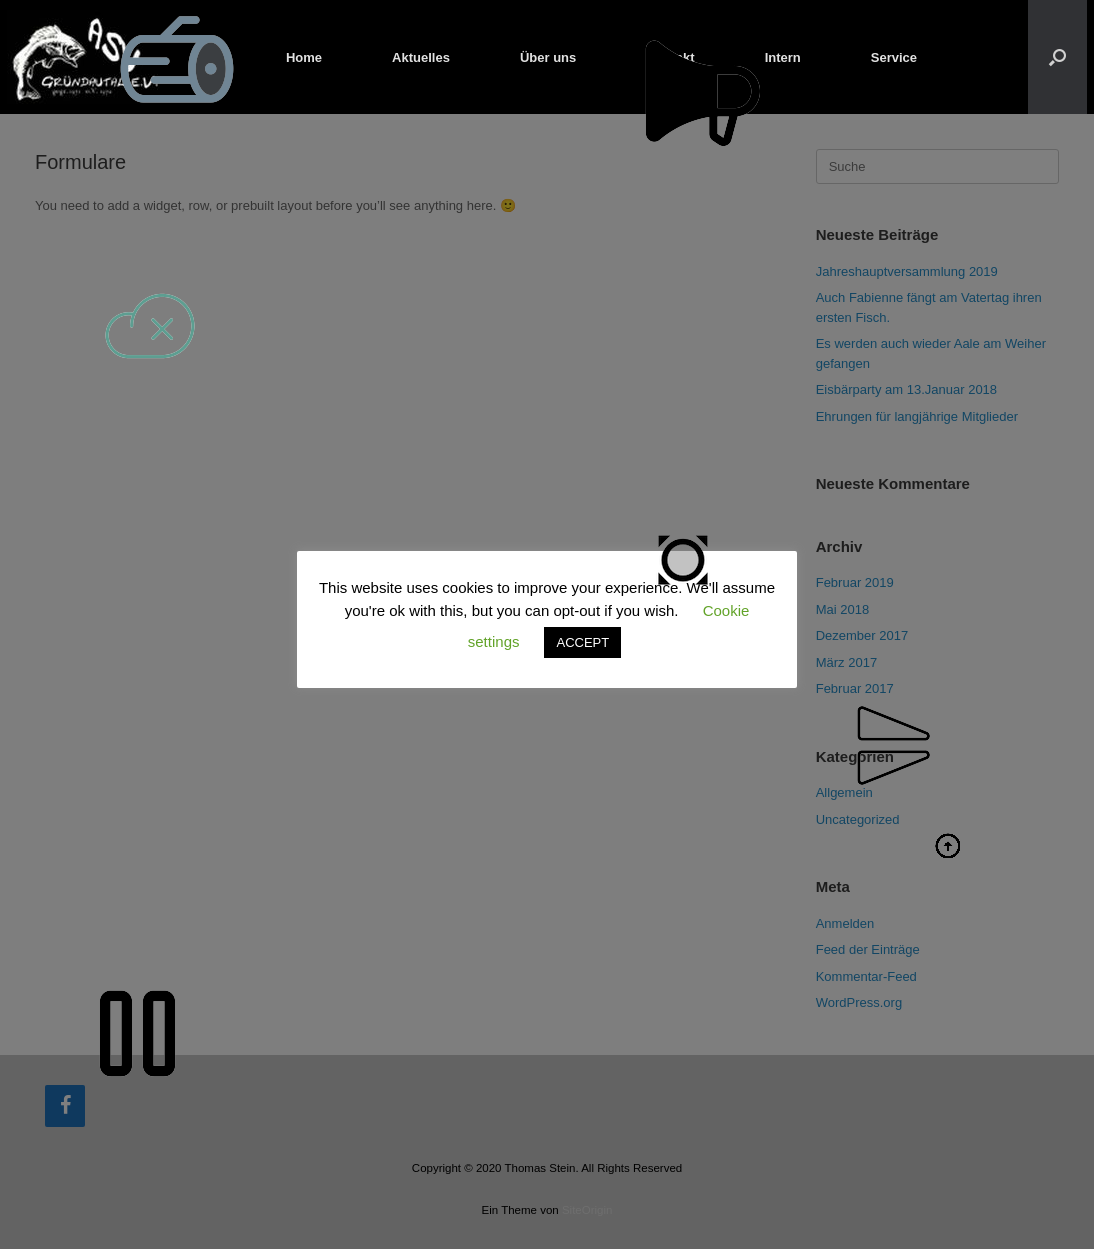 The image size is (1094, 1249). I want to click on flip image or object vertically, so click(890, 745).